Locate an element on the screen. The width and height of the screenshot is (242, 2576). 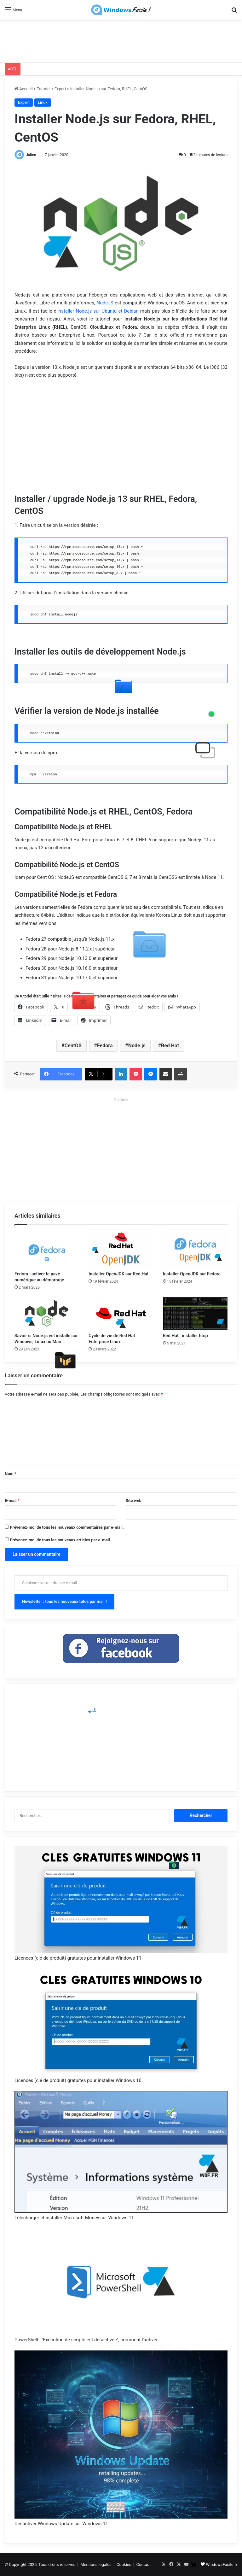
open office documents folder is located at coordinates (149, 944).